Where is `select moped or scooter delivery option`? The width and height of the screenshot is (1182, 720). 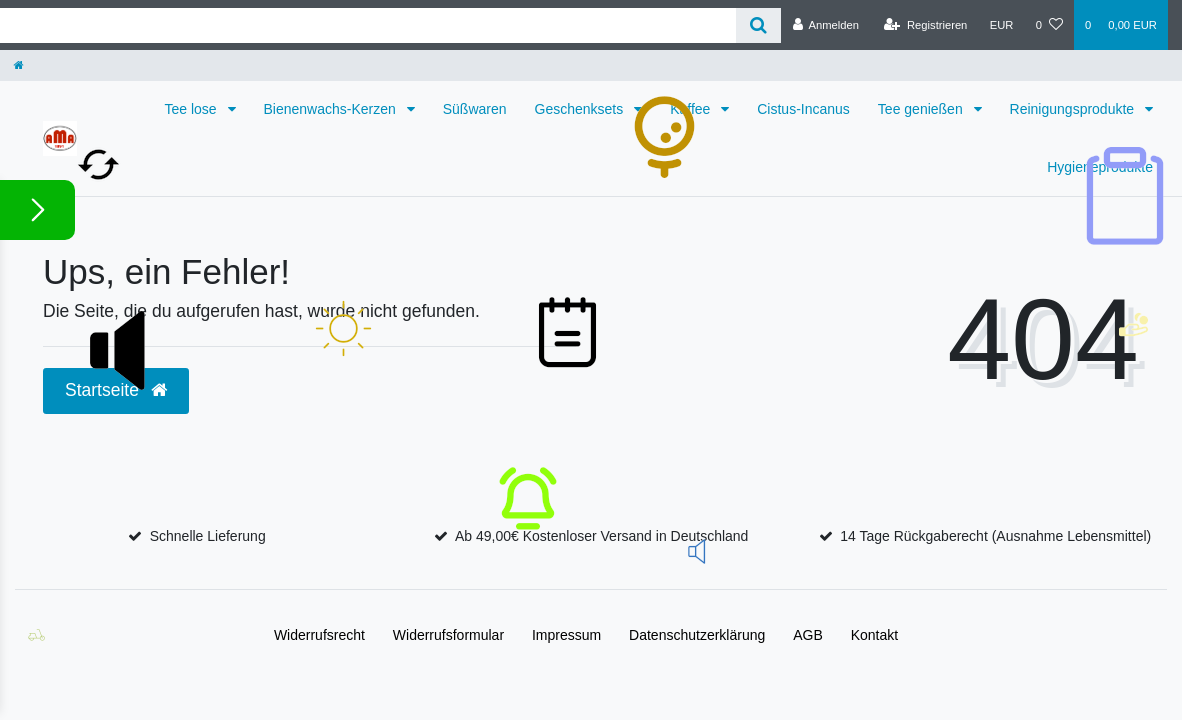 select moped or scooter delivery option is located at coordinates (36, 635).